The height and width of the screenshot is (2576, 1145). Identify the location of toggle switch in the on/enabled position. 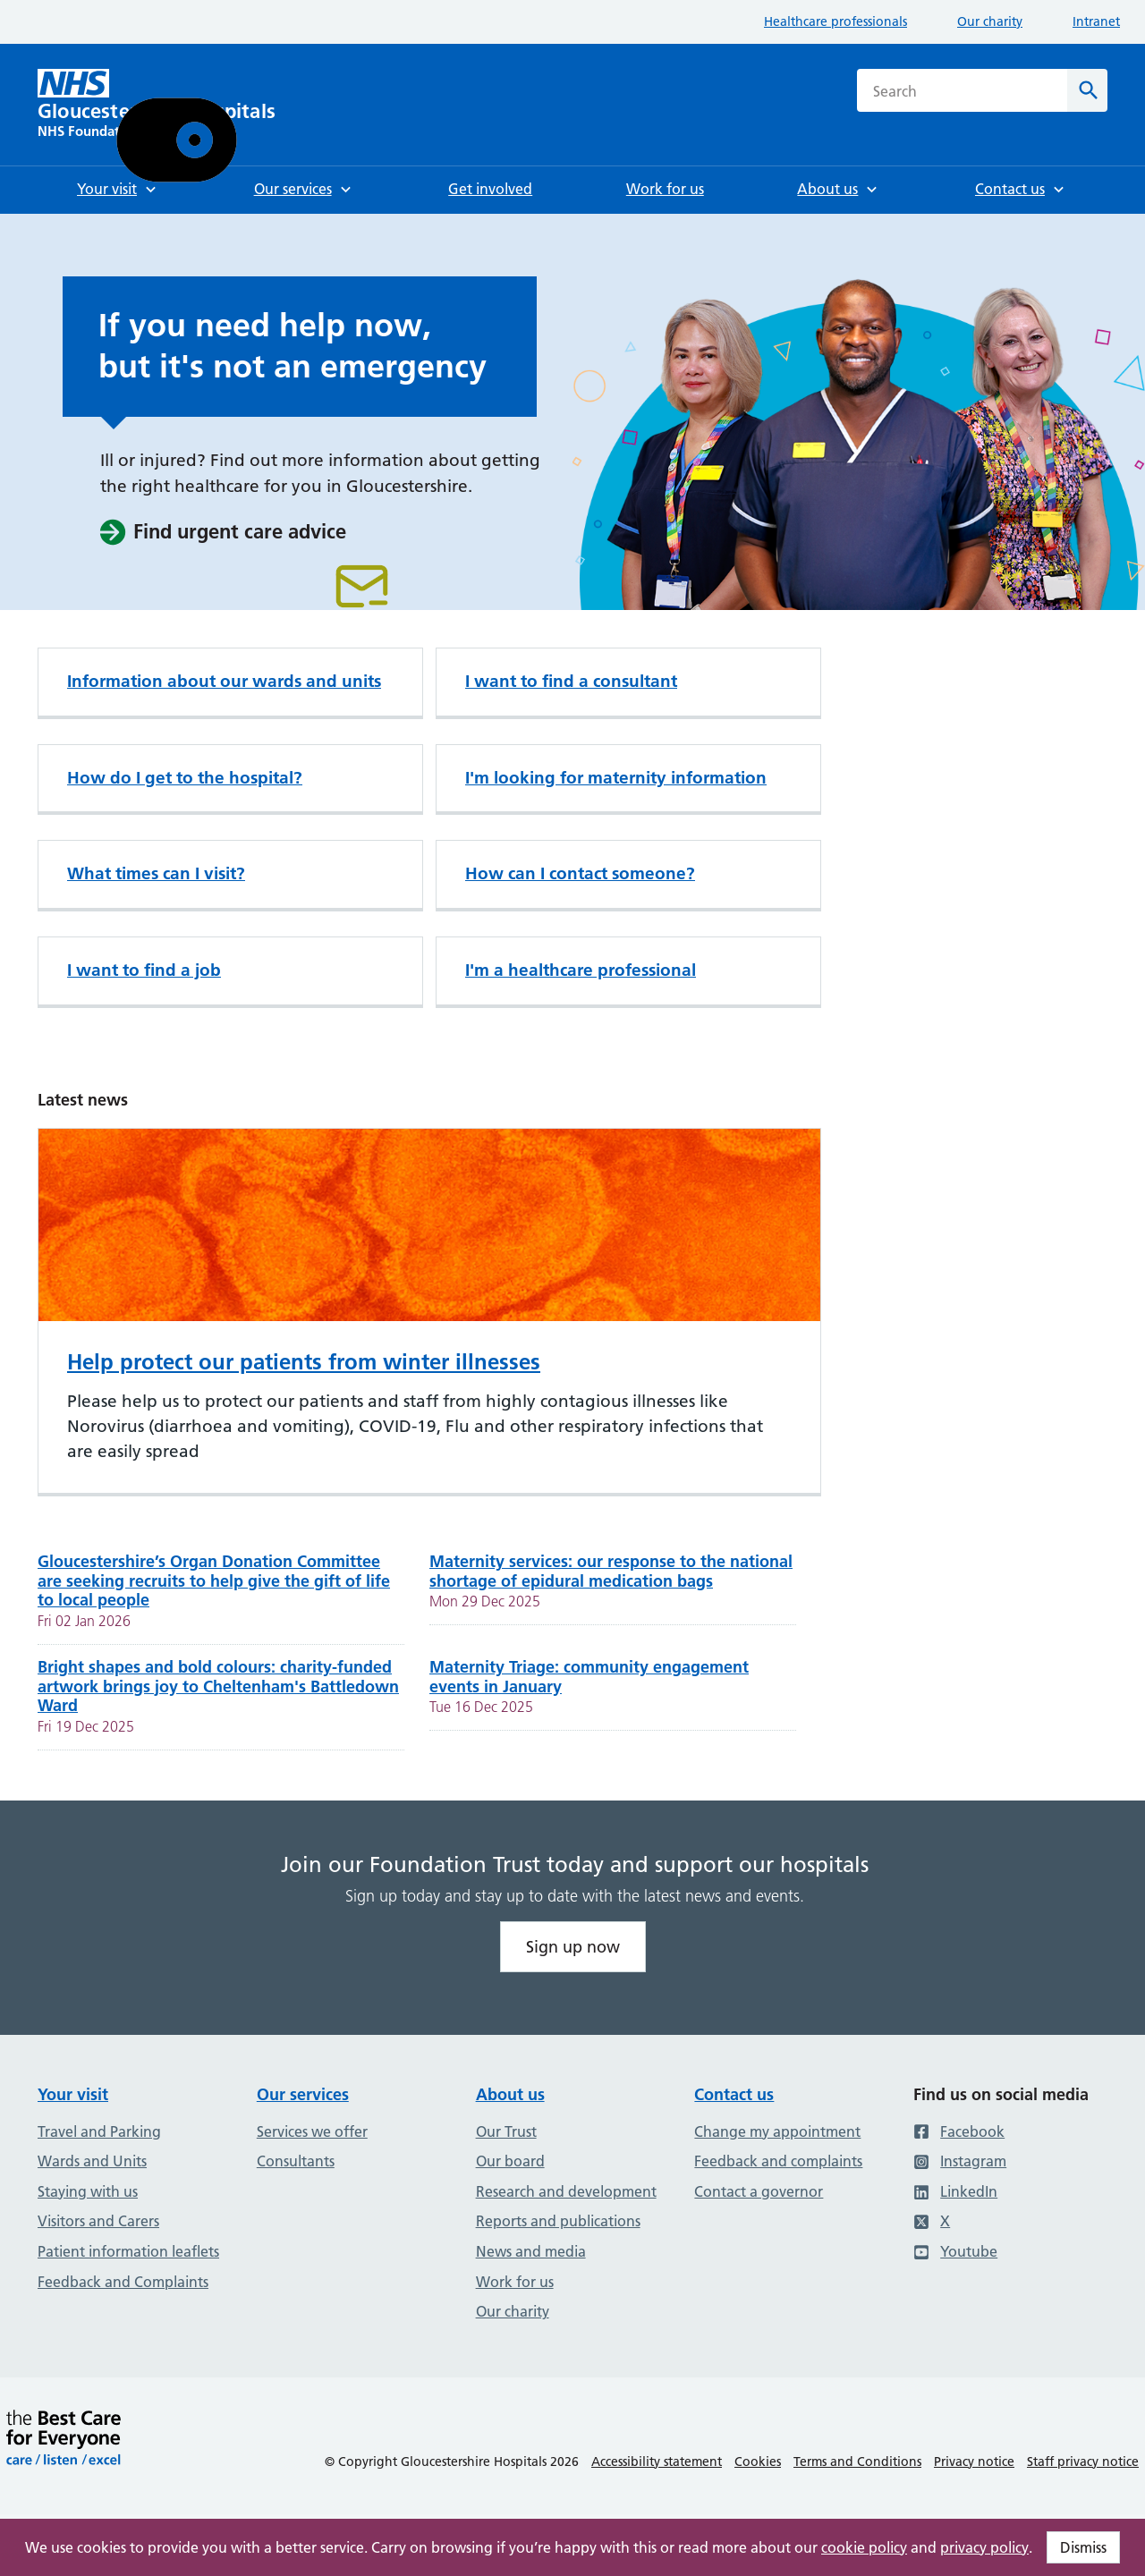
(176, 140).